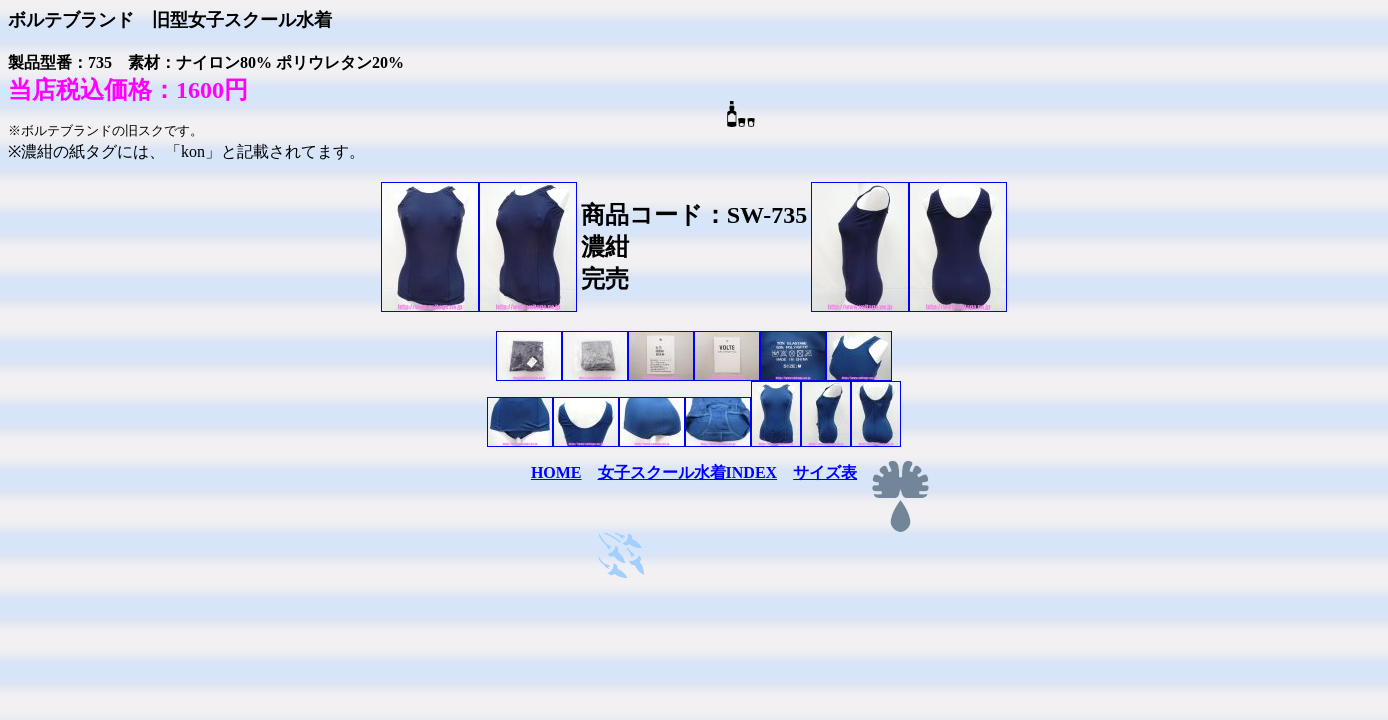 The height and width of the screenshot is (720, 1388). Describe the element at coordinates (900, 497) in the screenshot. I see `indicates mental fatigue or cognitive overload` at that location.